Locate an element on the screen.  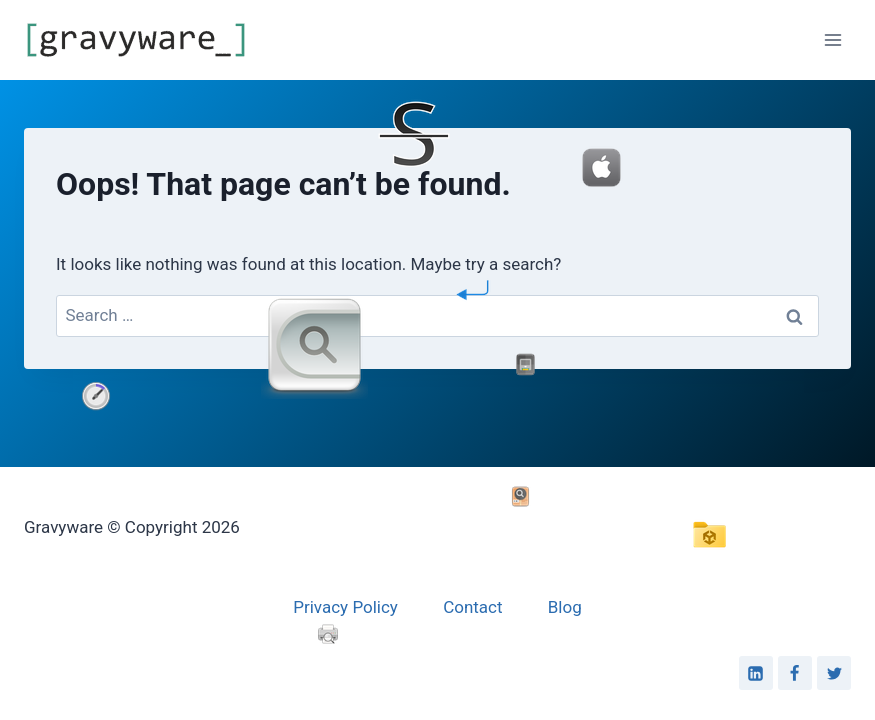
open search preferences or settings is located at coordinates (314, 345).